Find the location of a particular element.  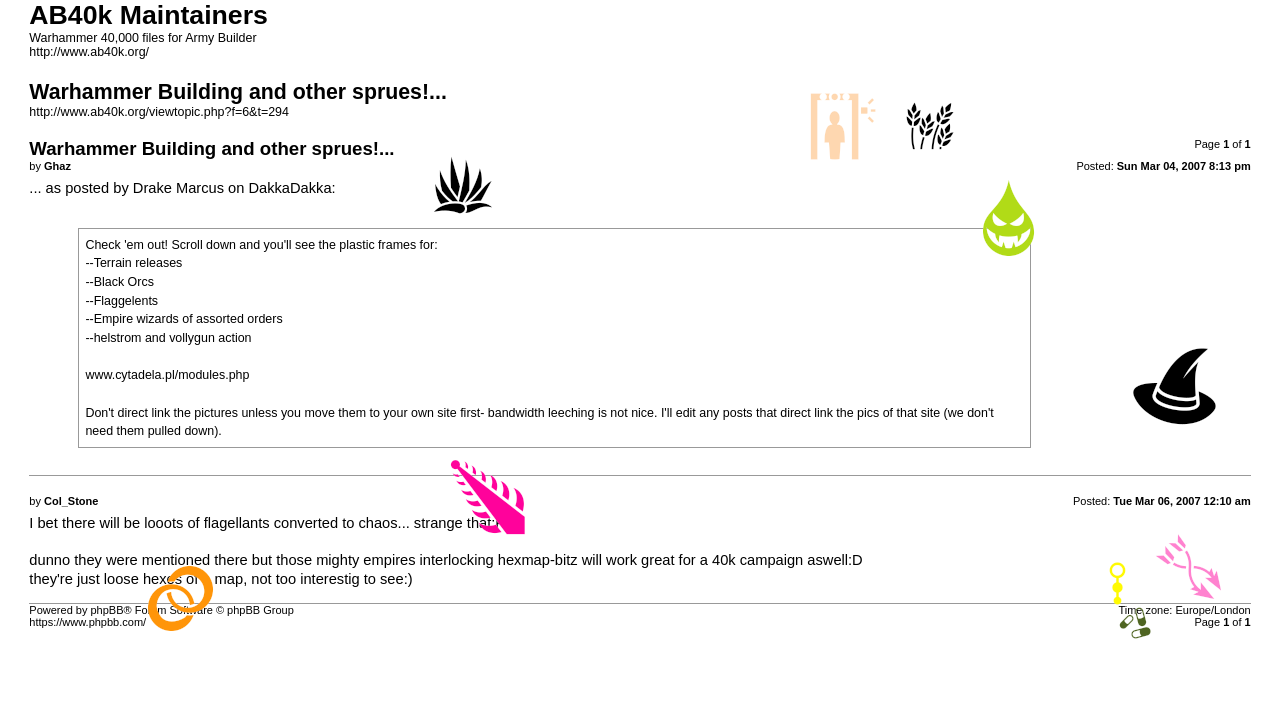

activate beam or energy attack is located at coordinates (488, 497).